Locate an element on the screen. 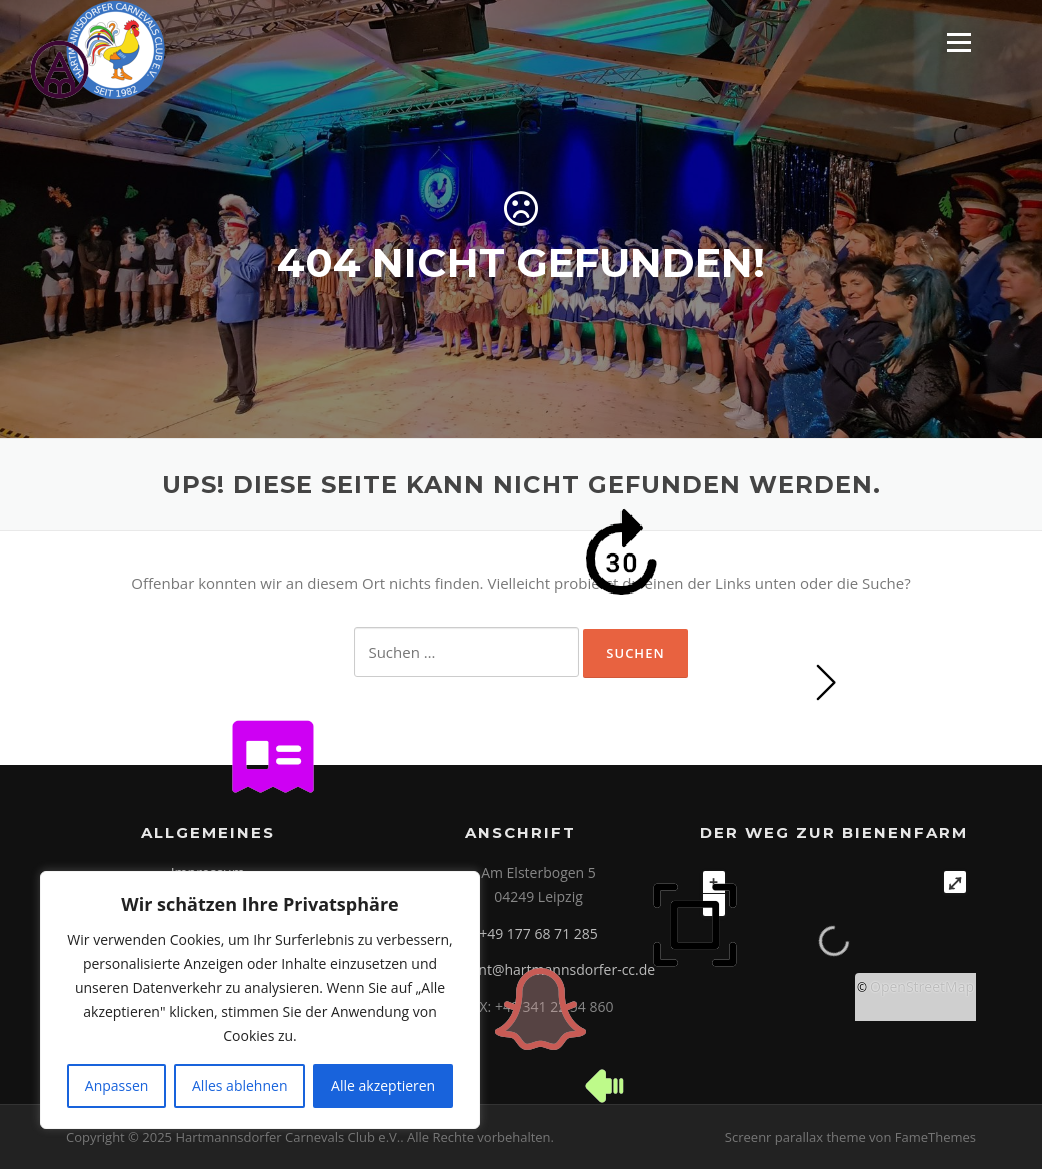 Image resolution: width=1042 pixels, height=1169 pixels. scan a QR code or barcode is located at coordinates (695, 925).